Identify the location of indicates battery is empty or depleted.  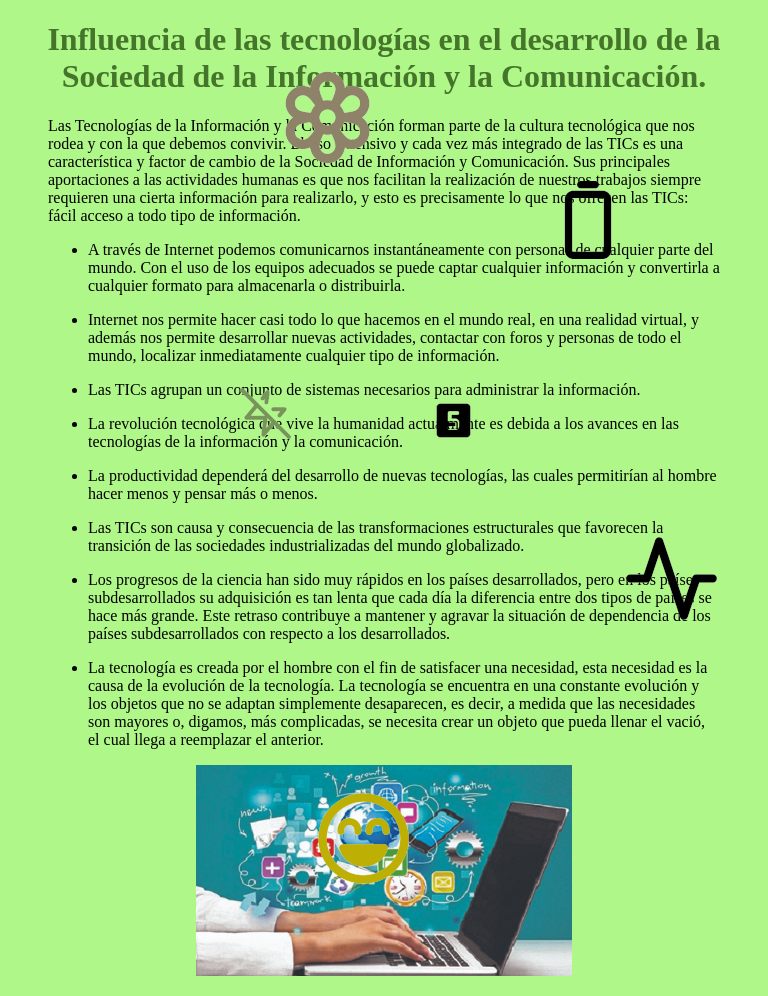
(588, 220).